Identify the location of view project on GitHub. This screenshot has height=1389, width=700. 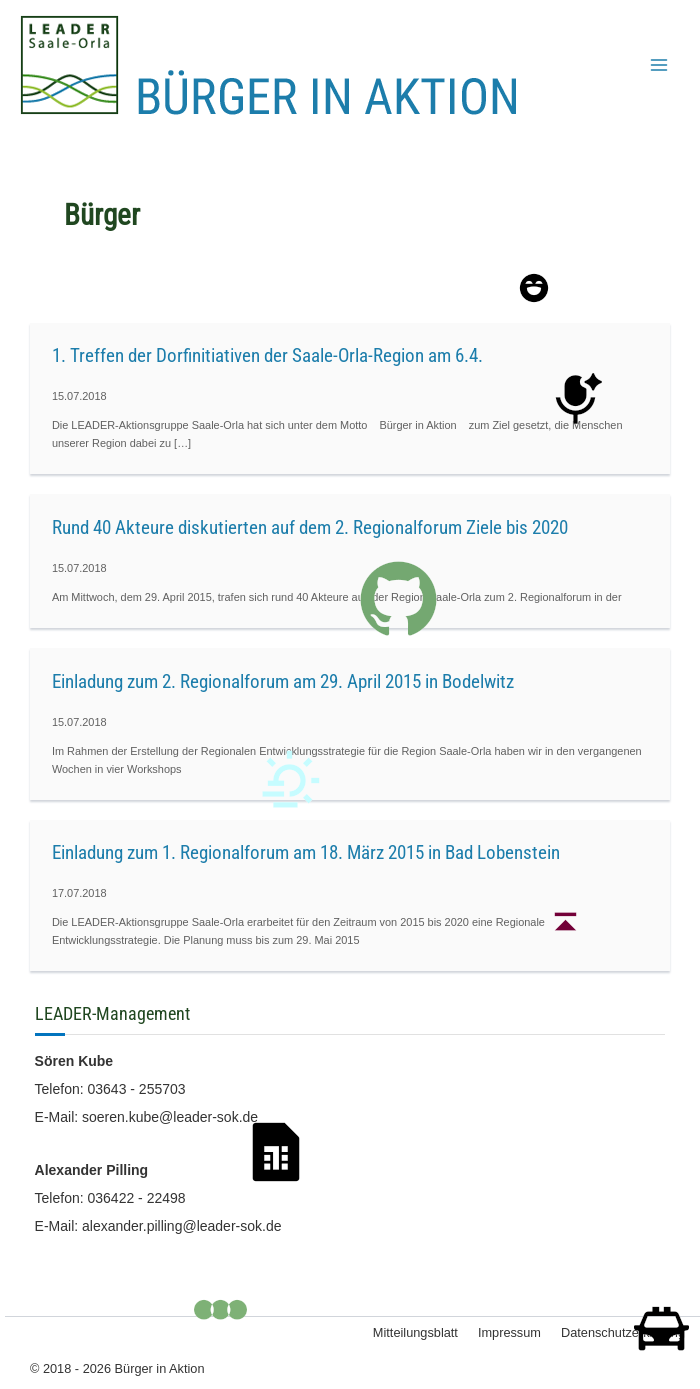
(398, 599).